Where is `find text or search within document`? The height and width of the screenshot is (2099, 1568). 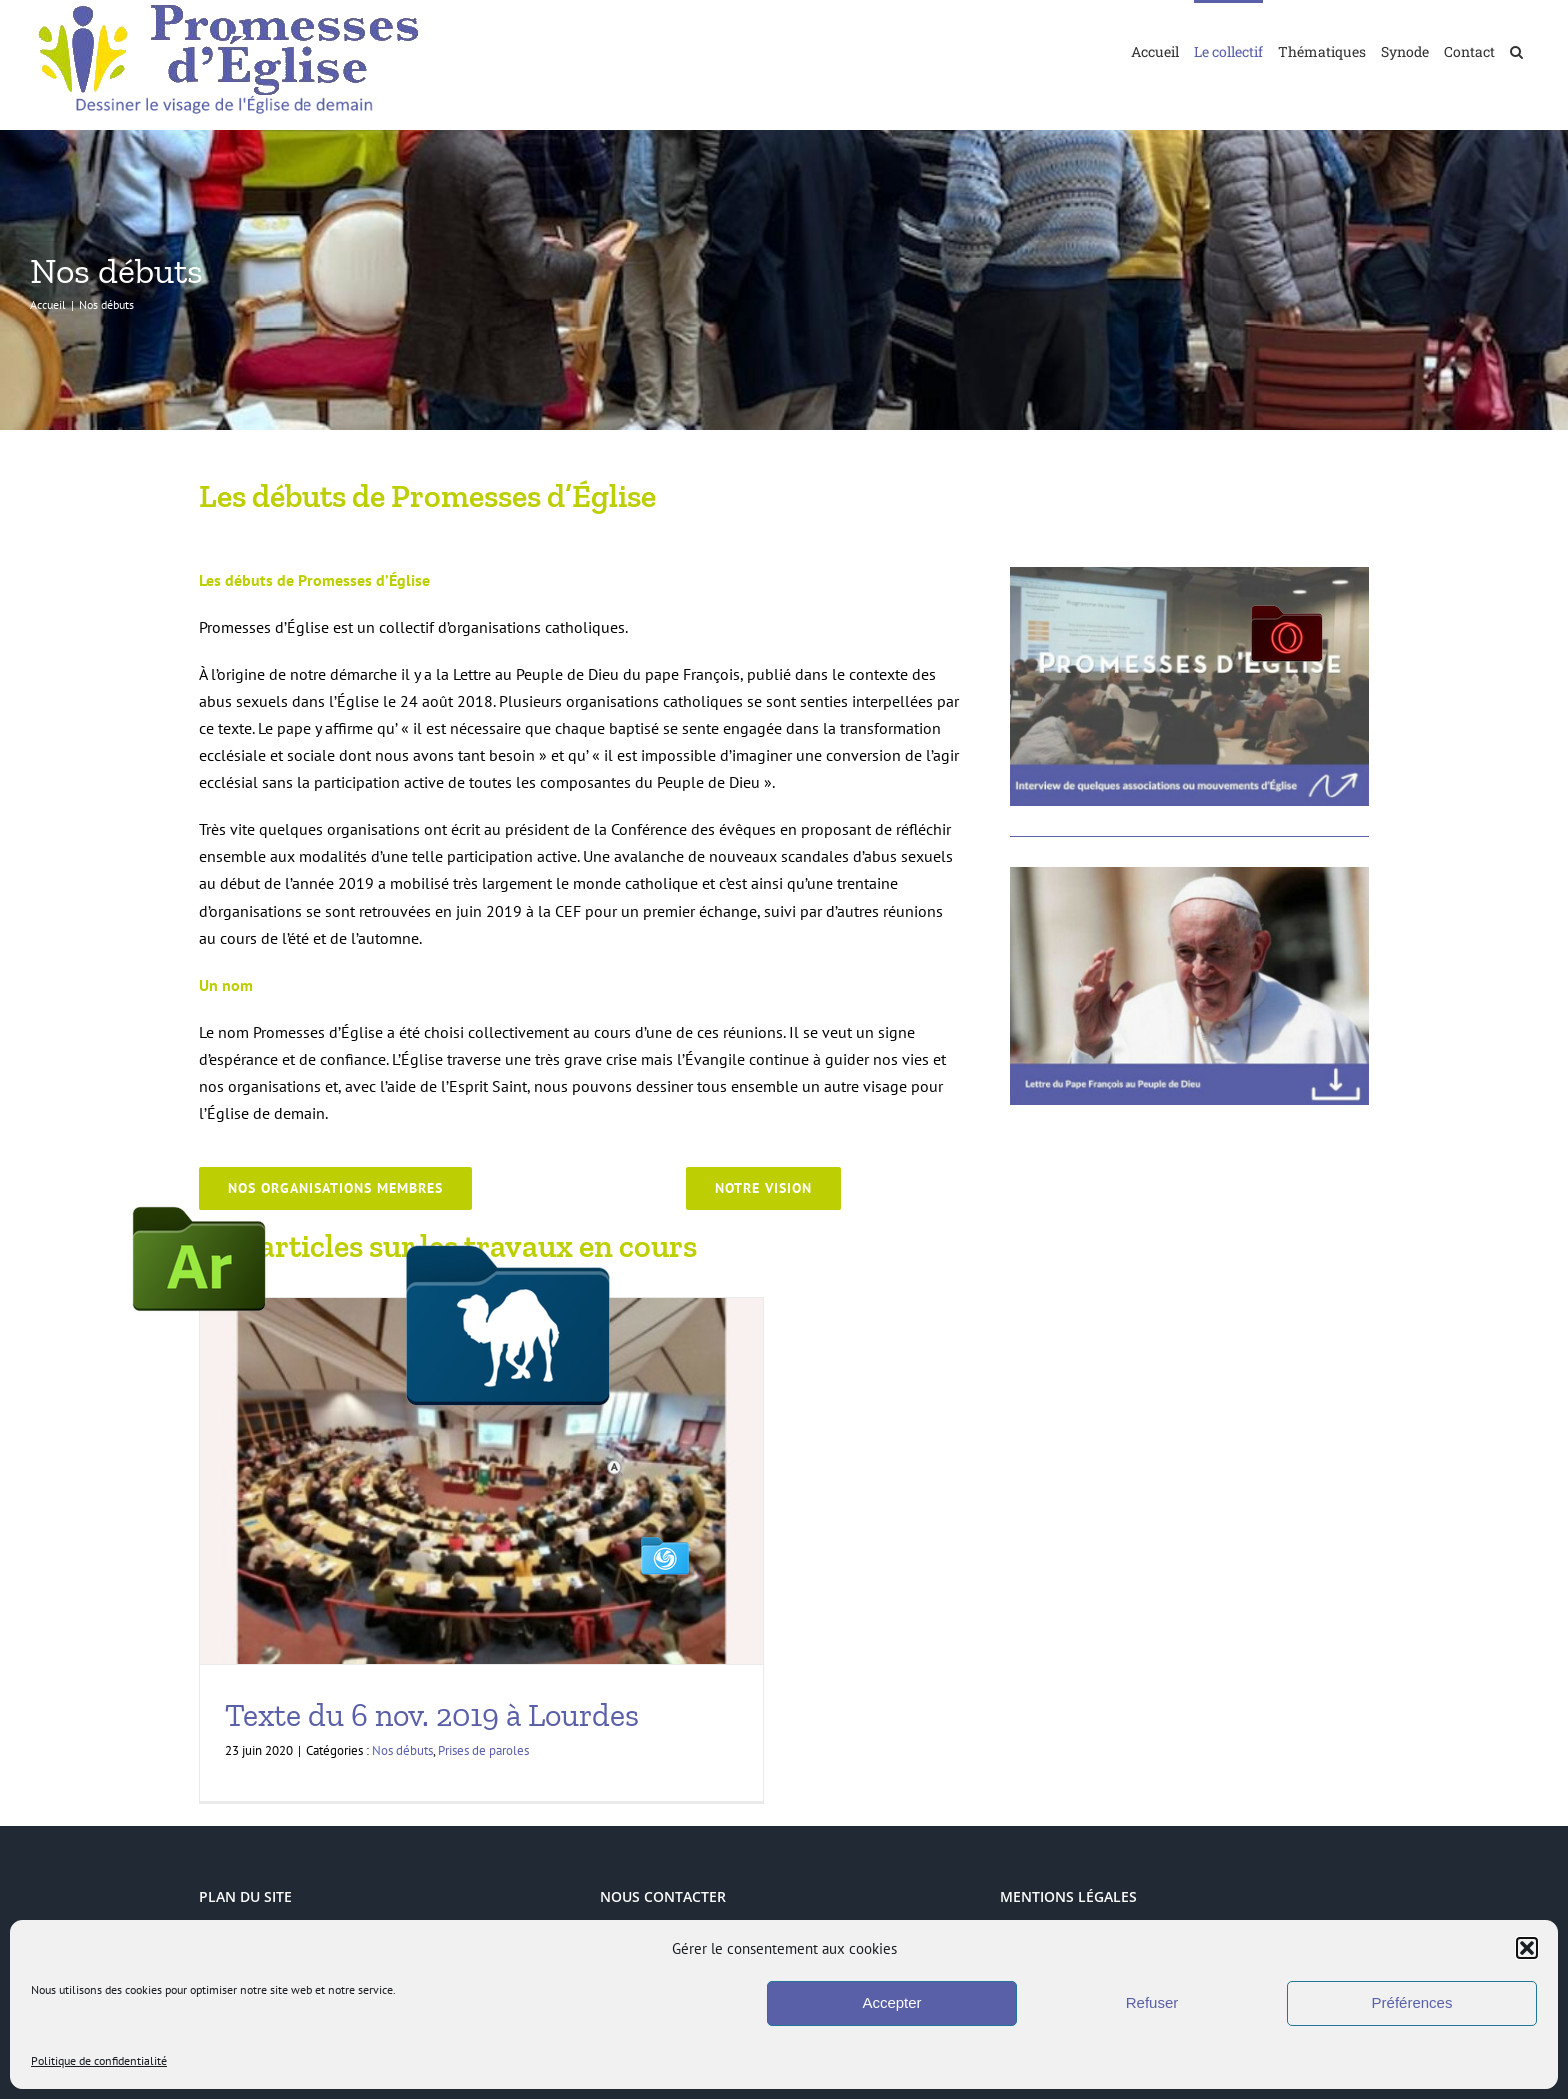 find text or search within document is located at coordinates (615, 1468).